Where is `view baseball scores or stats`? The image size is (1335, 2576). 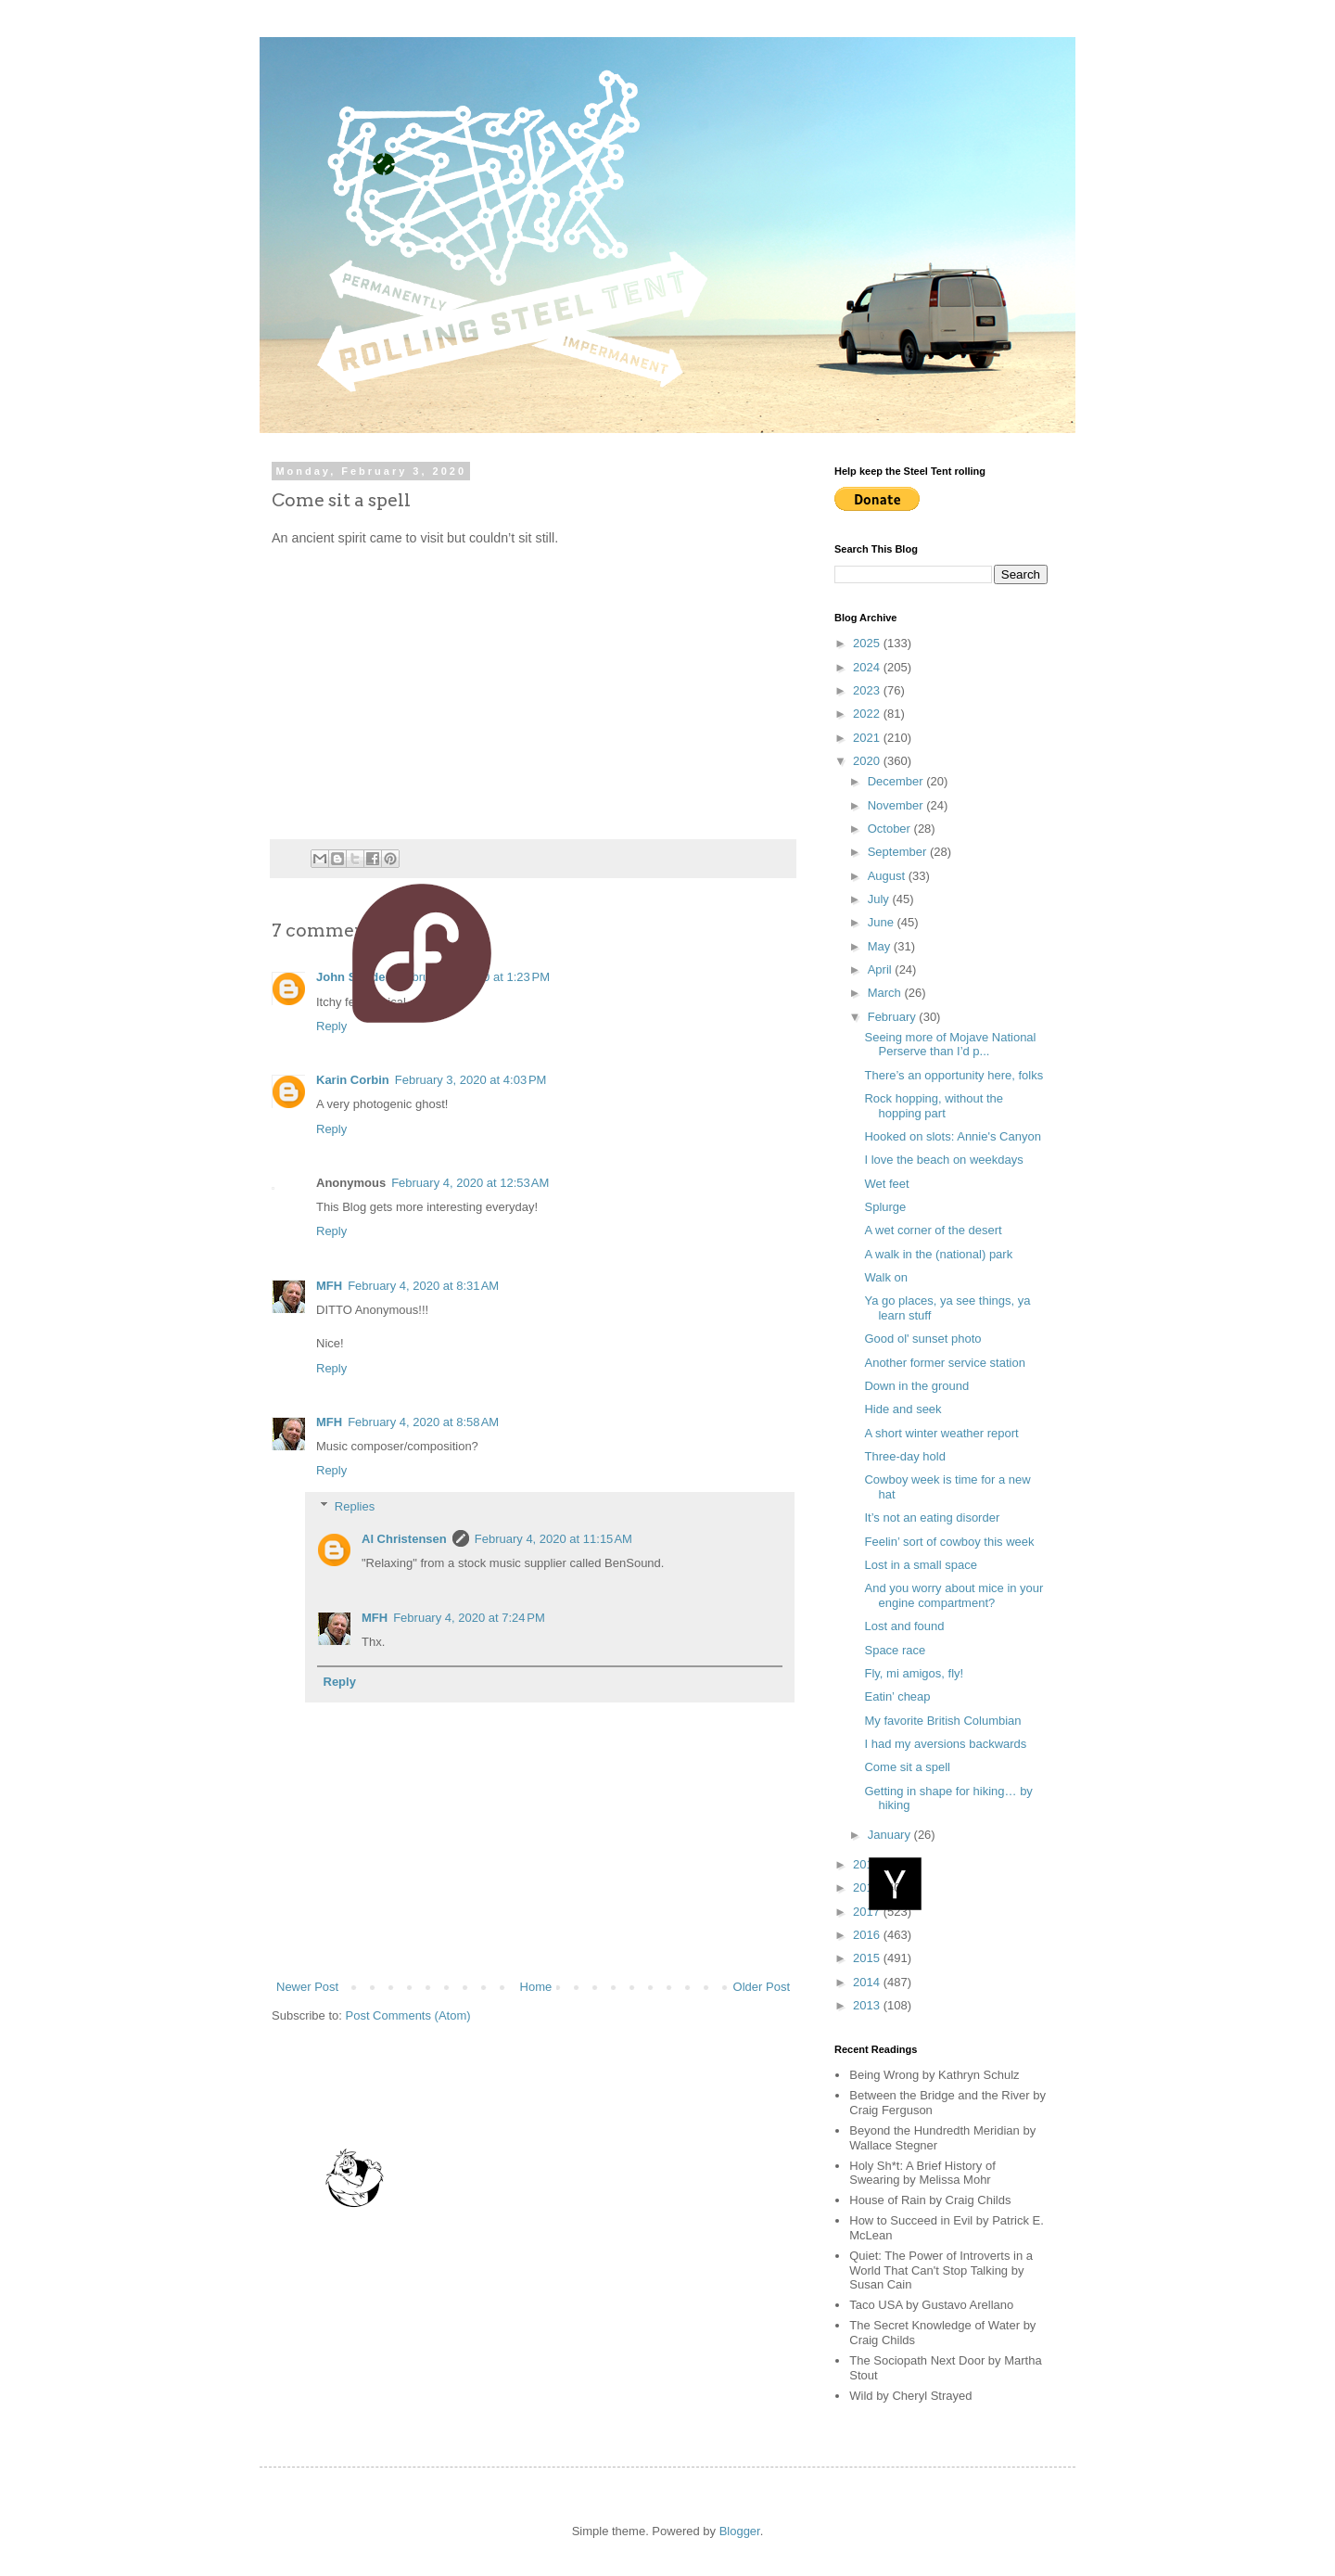 view baseball scores or stats is located at coordinates (384, 164).